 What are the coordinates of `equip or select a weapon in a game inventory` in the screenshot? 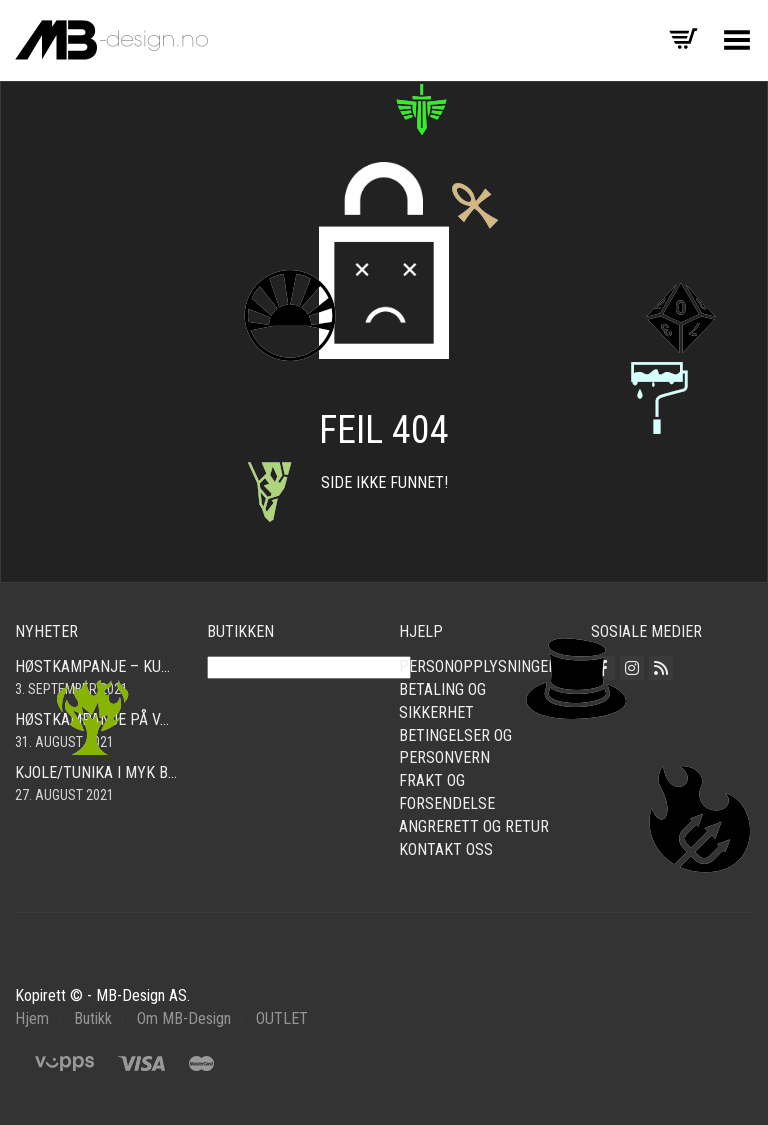 It's located at (421, 109).